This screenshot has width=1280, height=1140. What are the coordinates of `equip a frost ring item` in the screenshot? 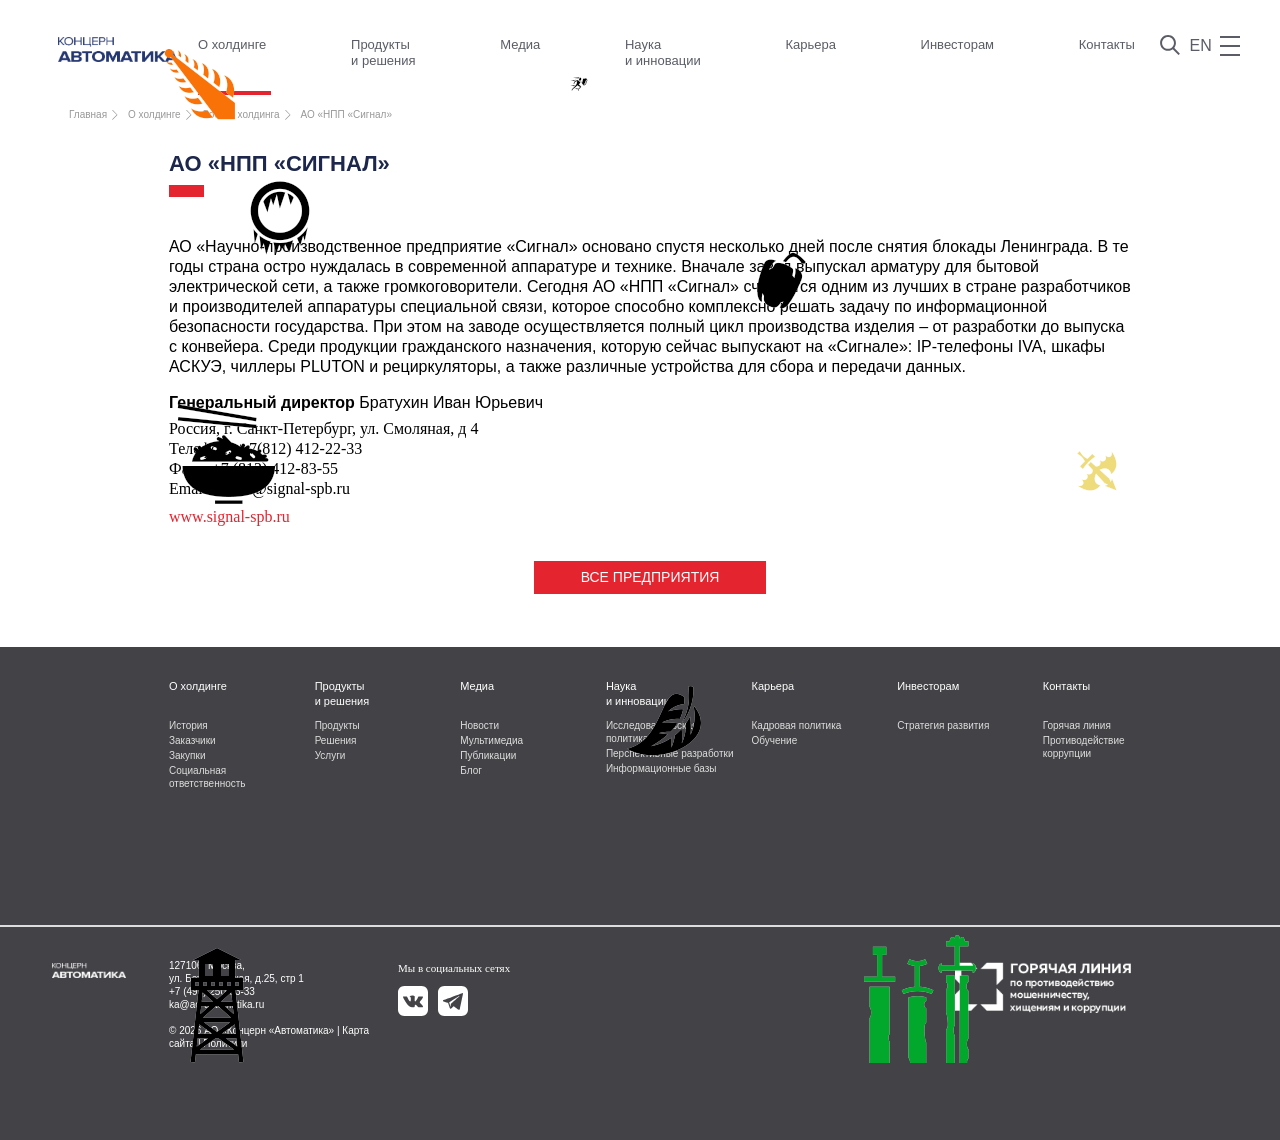 It's located at (280, 218).